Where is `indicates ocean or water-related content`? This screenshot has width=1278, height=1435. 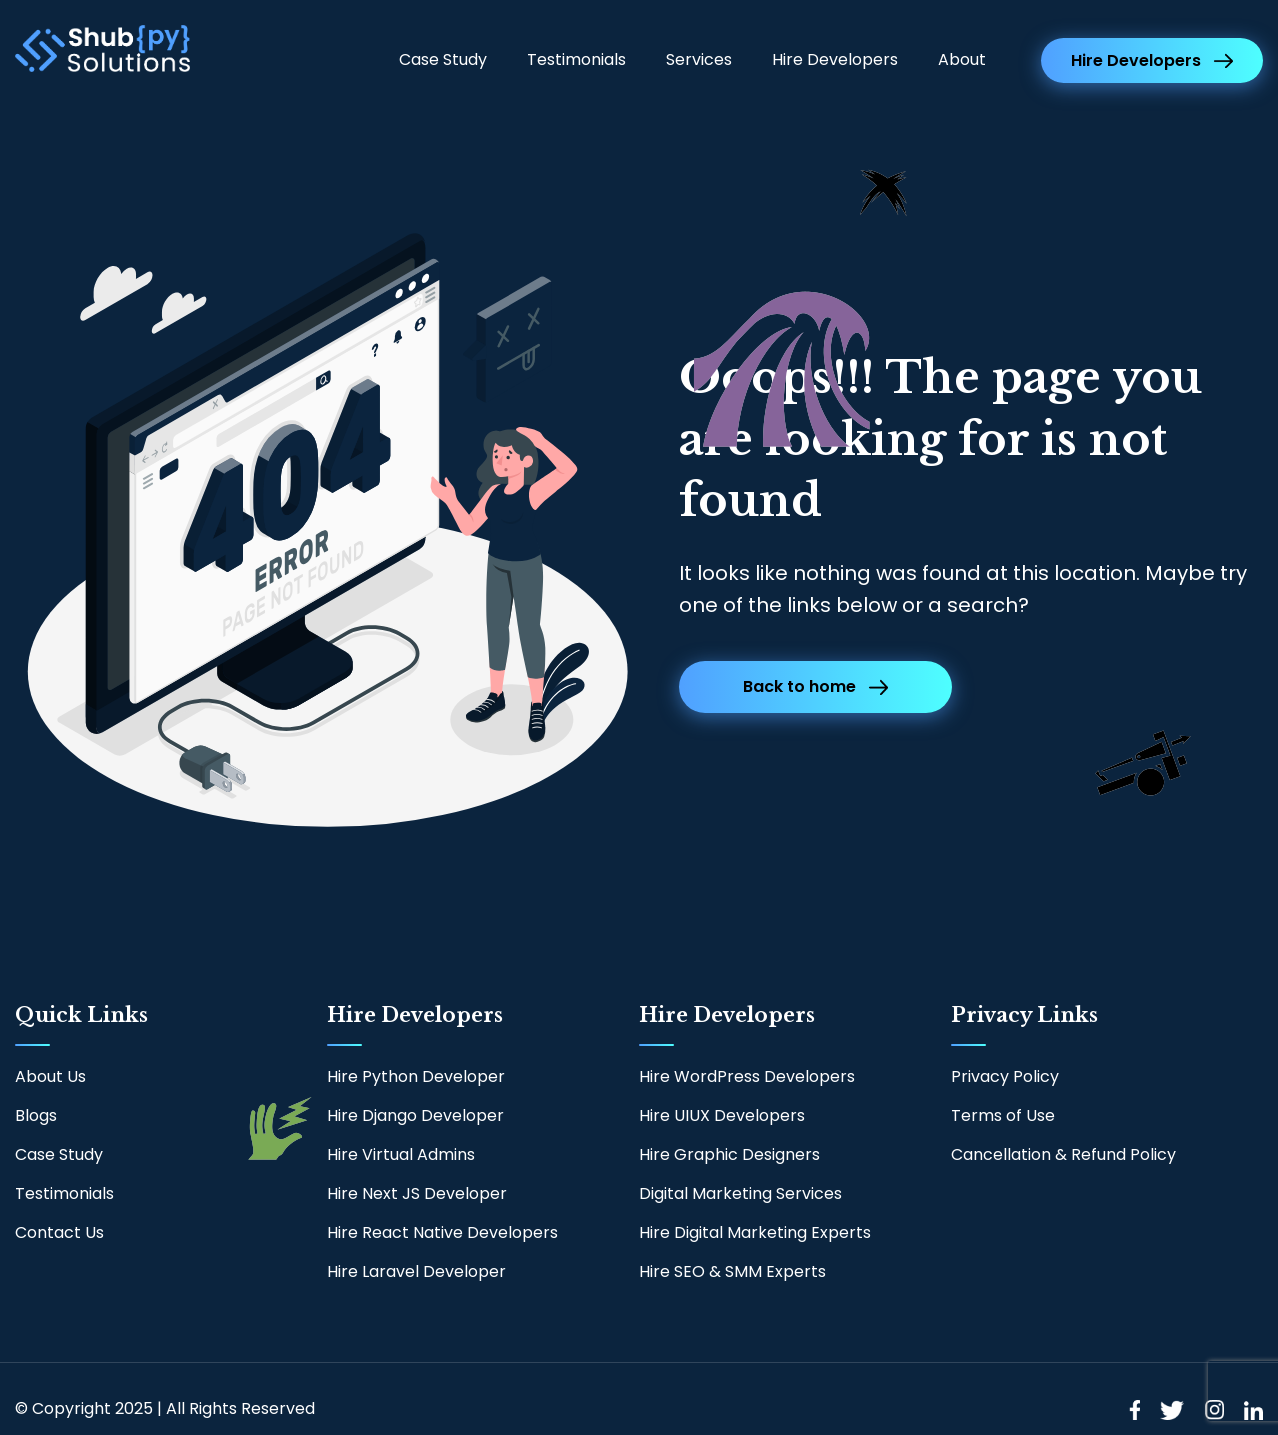 indicates ocean or water-related content is located at coordinates (781, 358).